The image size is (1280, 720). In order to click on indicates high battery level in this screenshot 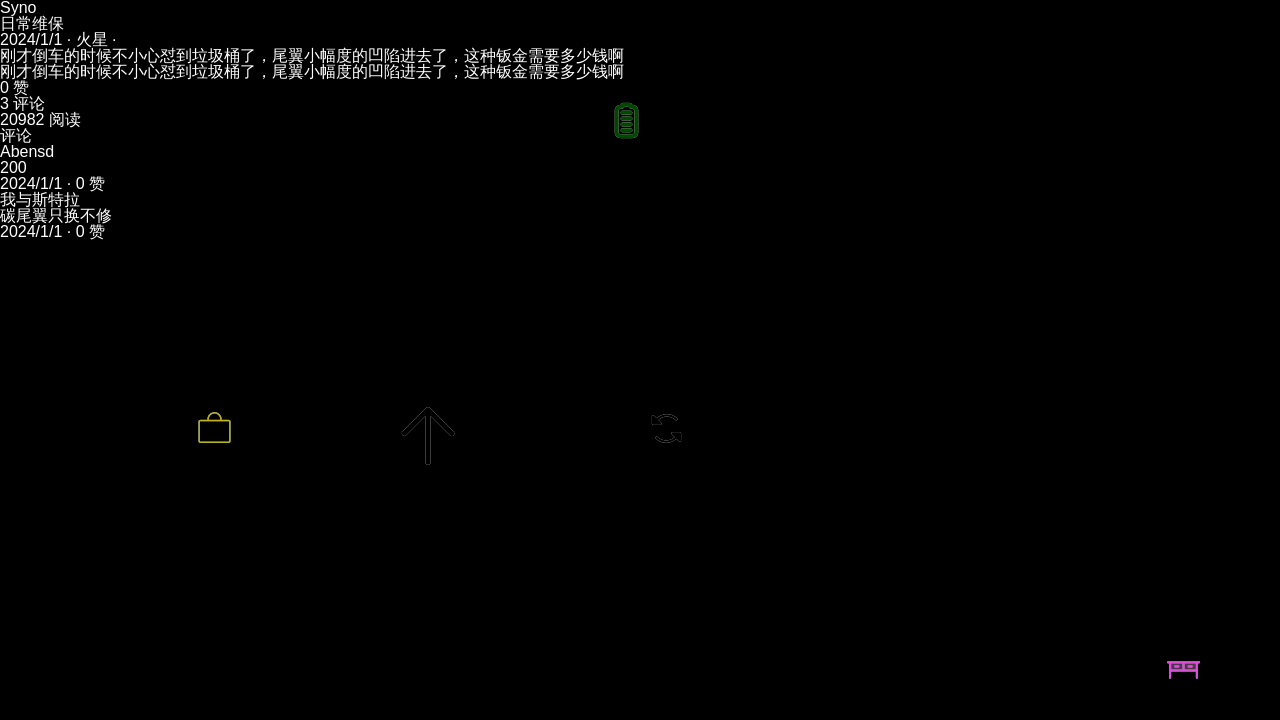, I will do `click(626, 120)`.